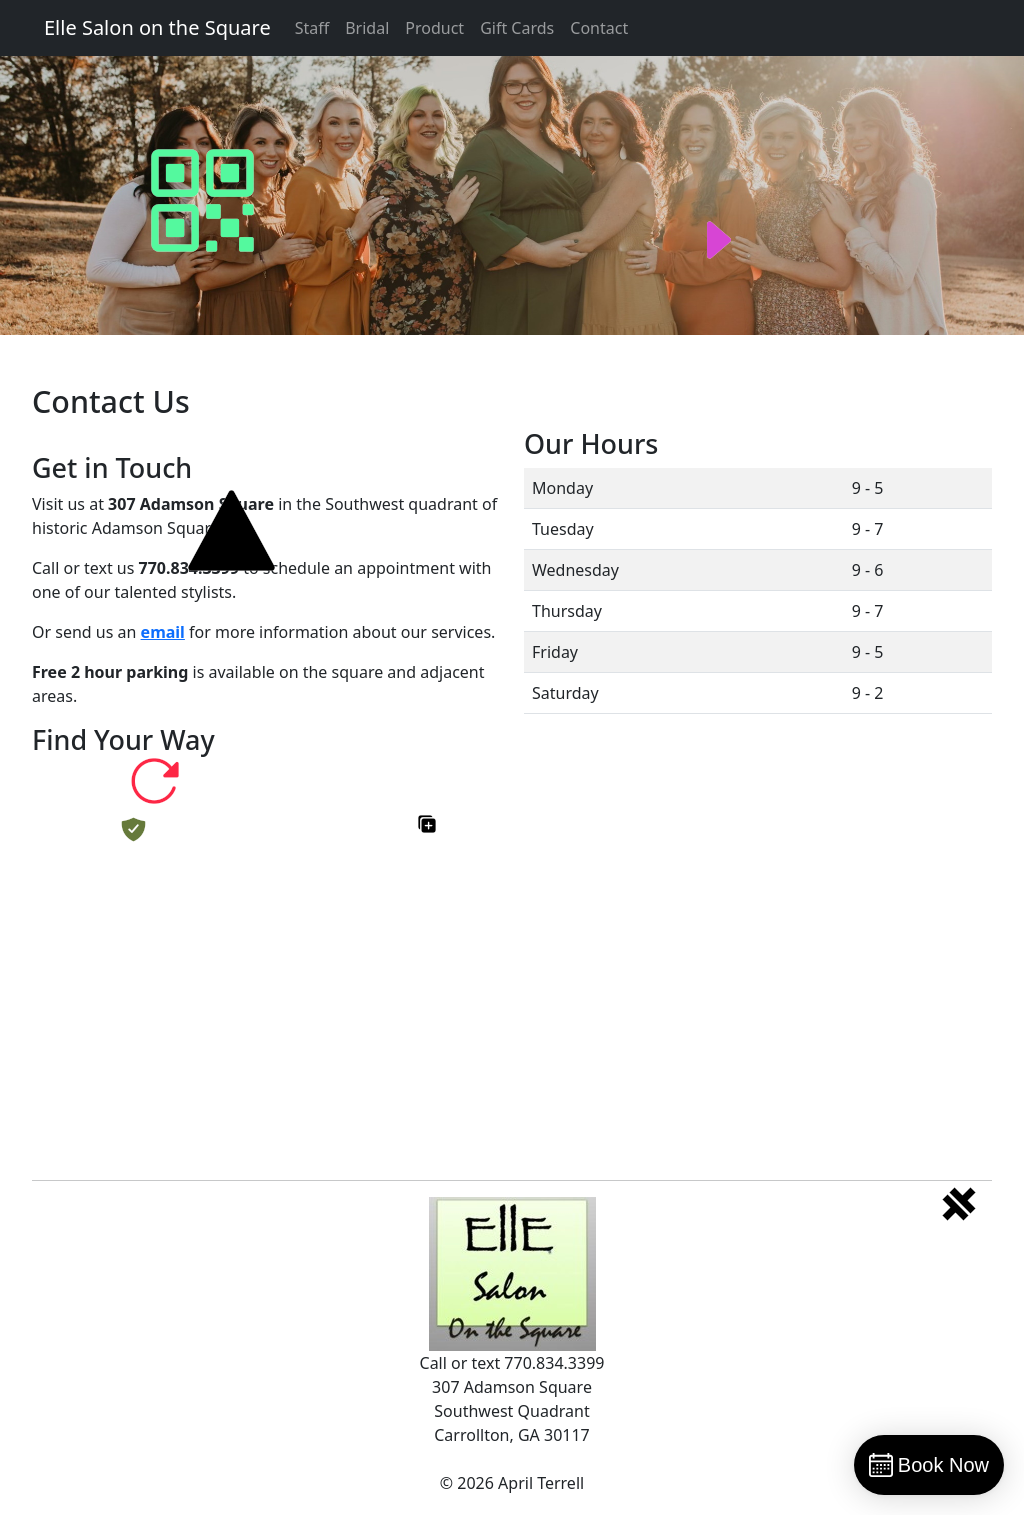 The width and height of the screenshot is (1024, 1515). I want to click on play media or start playback, so click(719, 240).